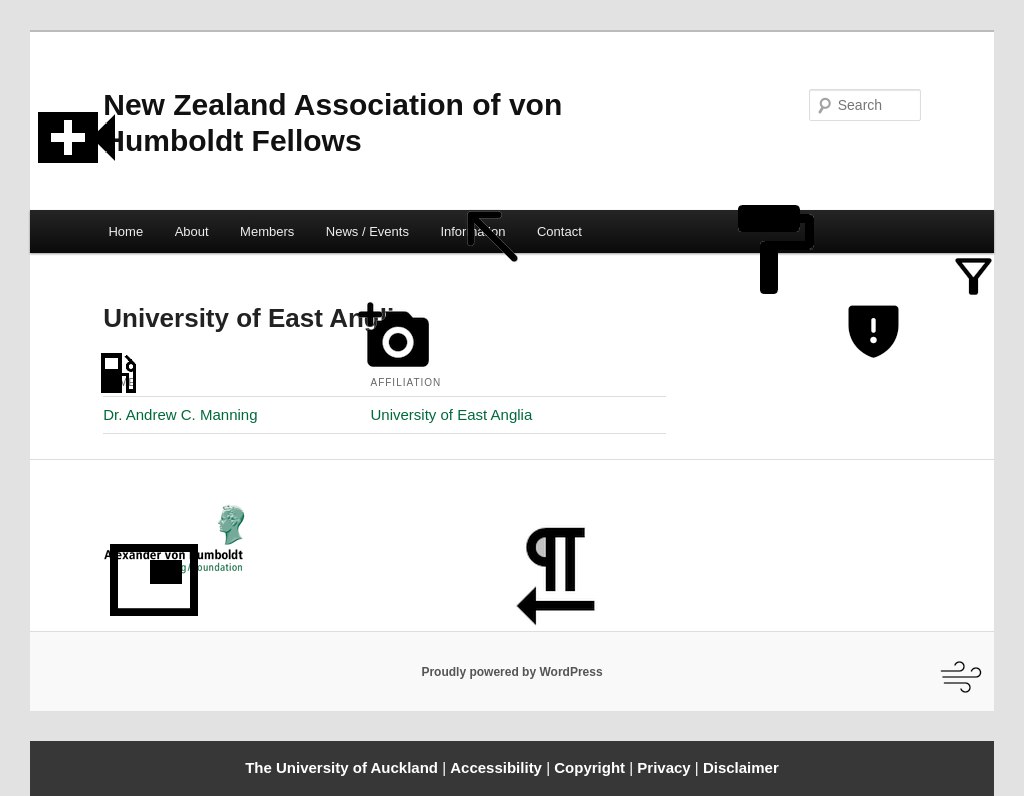 The image size is (1024, 796). Describe the element at coordinates (76, 137) in the screenshot. I see `start a new video call` at that location.